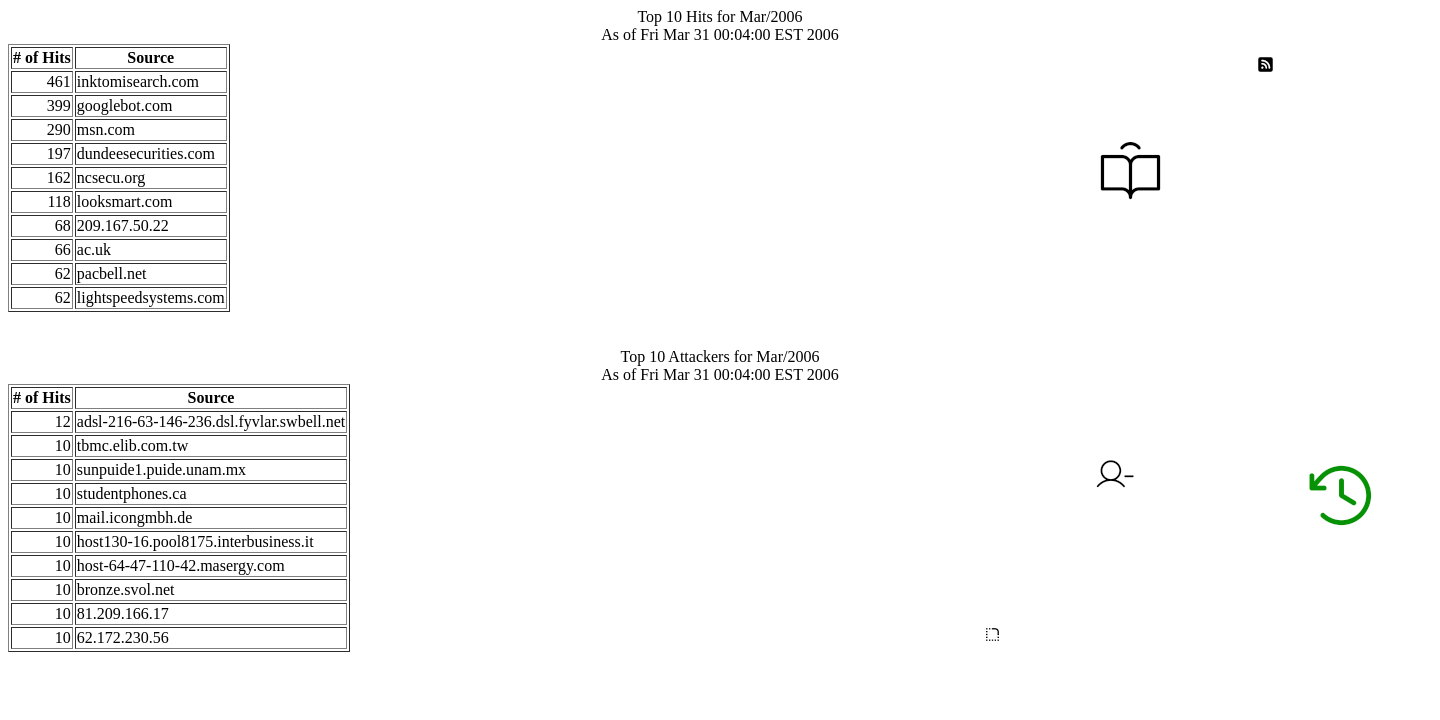  What do you see at coordinates (1341, 495) in the screenshot?
I see `view history or recent activity` at bounding box center [1341, 495].